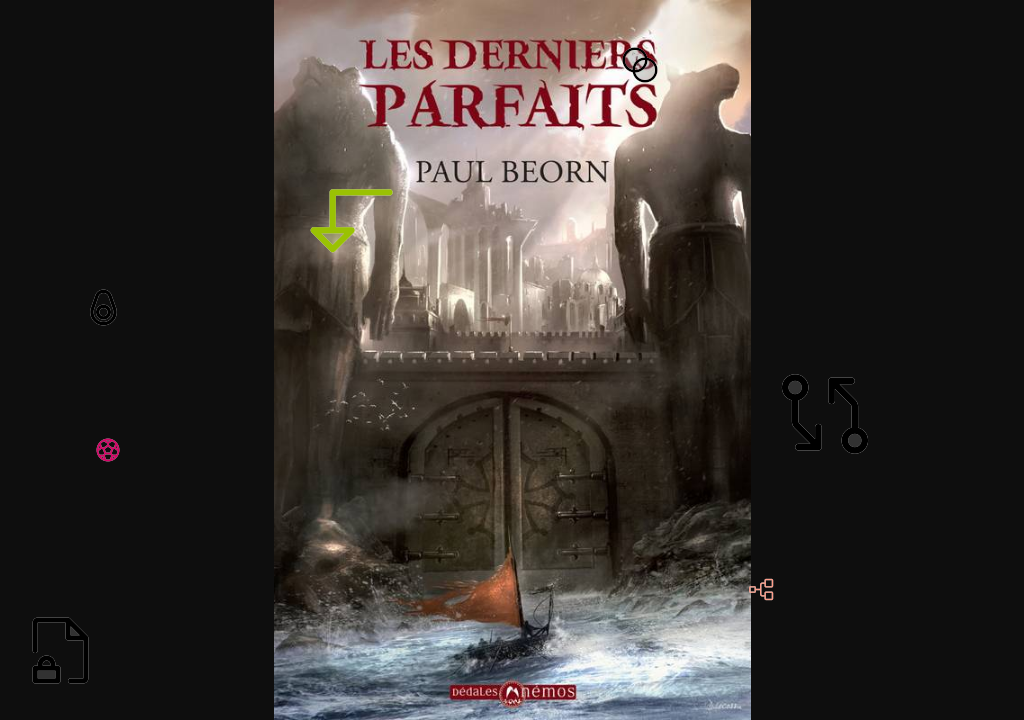  I want to click on view hierarchical structure or organization, so click(762, 589).